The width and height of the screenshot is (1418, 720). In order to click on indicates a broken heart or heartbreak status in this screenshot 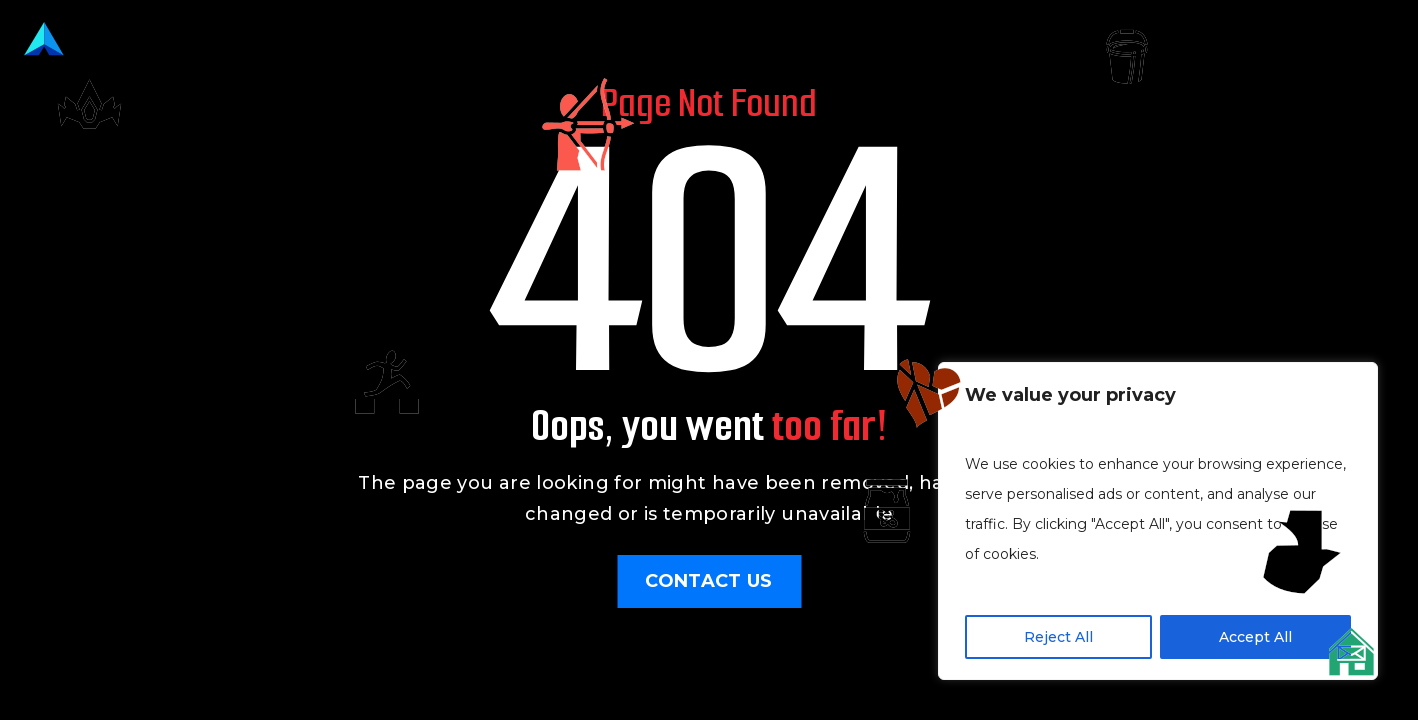, I will do `click(928, 393)`.